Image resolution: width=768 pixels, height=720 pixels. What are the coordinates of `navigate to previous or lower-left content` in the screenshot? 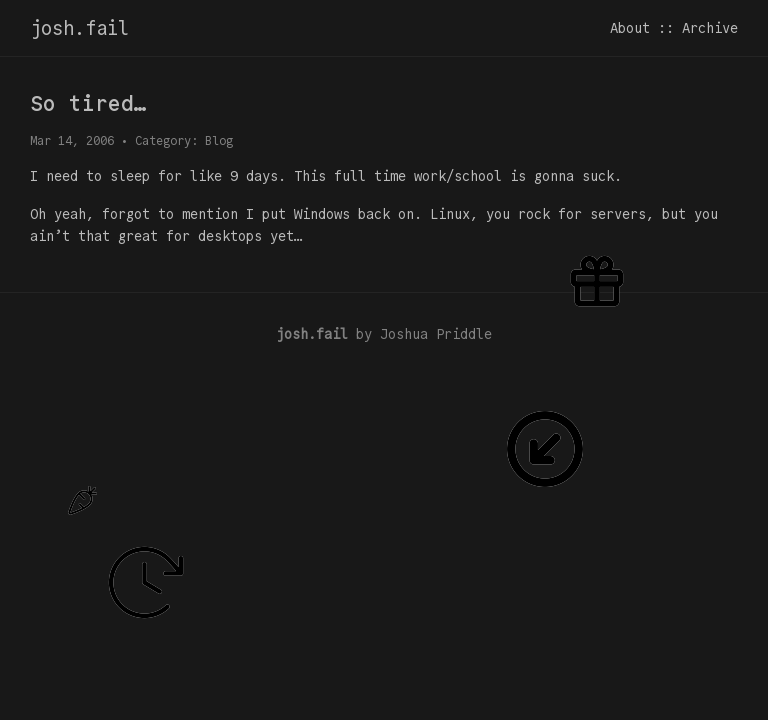 It's located at (545, 449).